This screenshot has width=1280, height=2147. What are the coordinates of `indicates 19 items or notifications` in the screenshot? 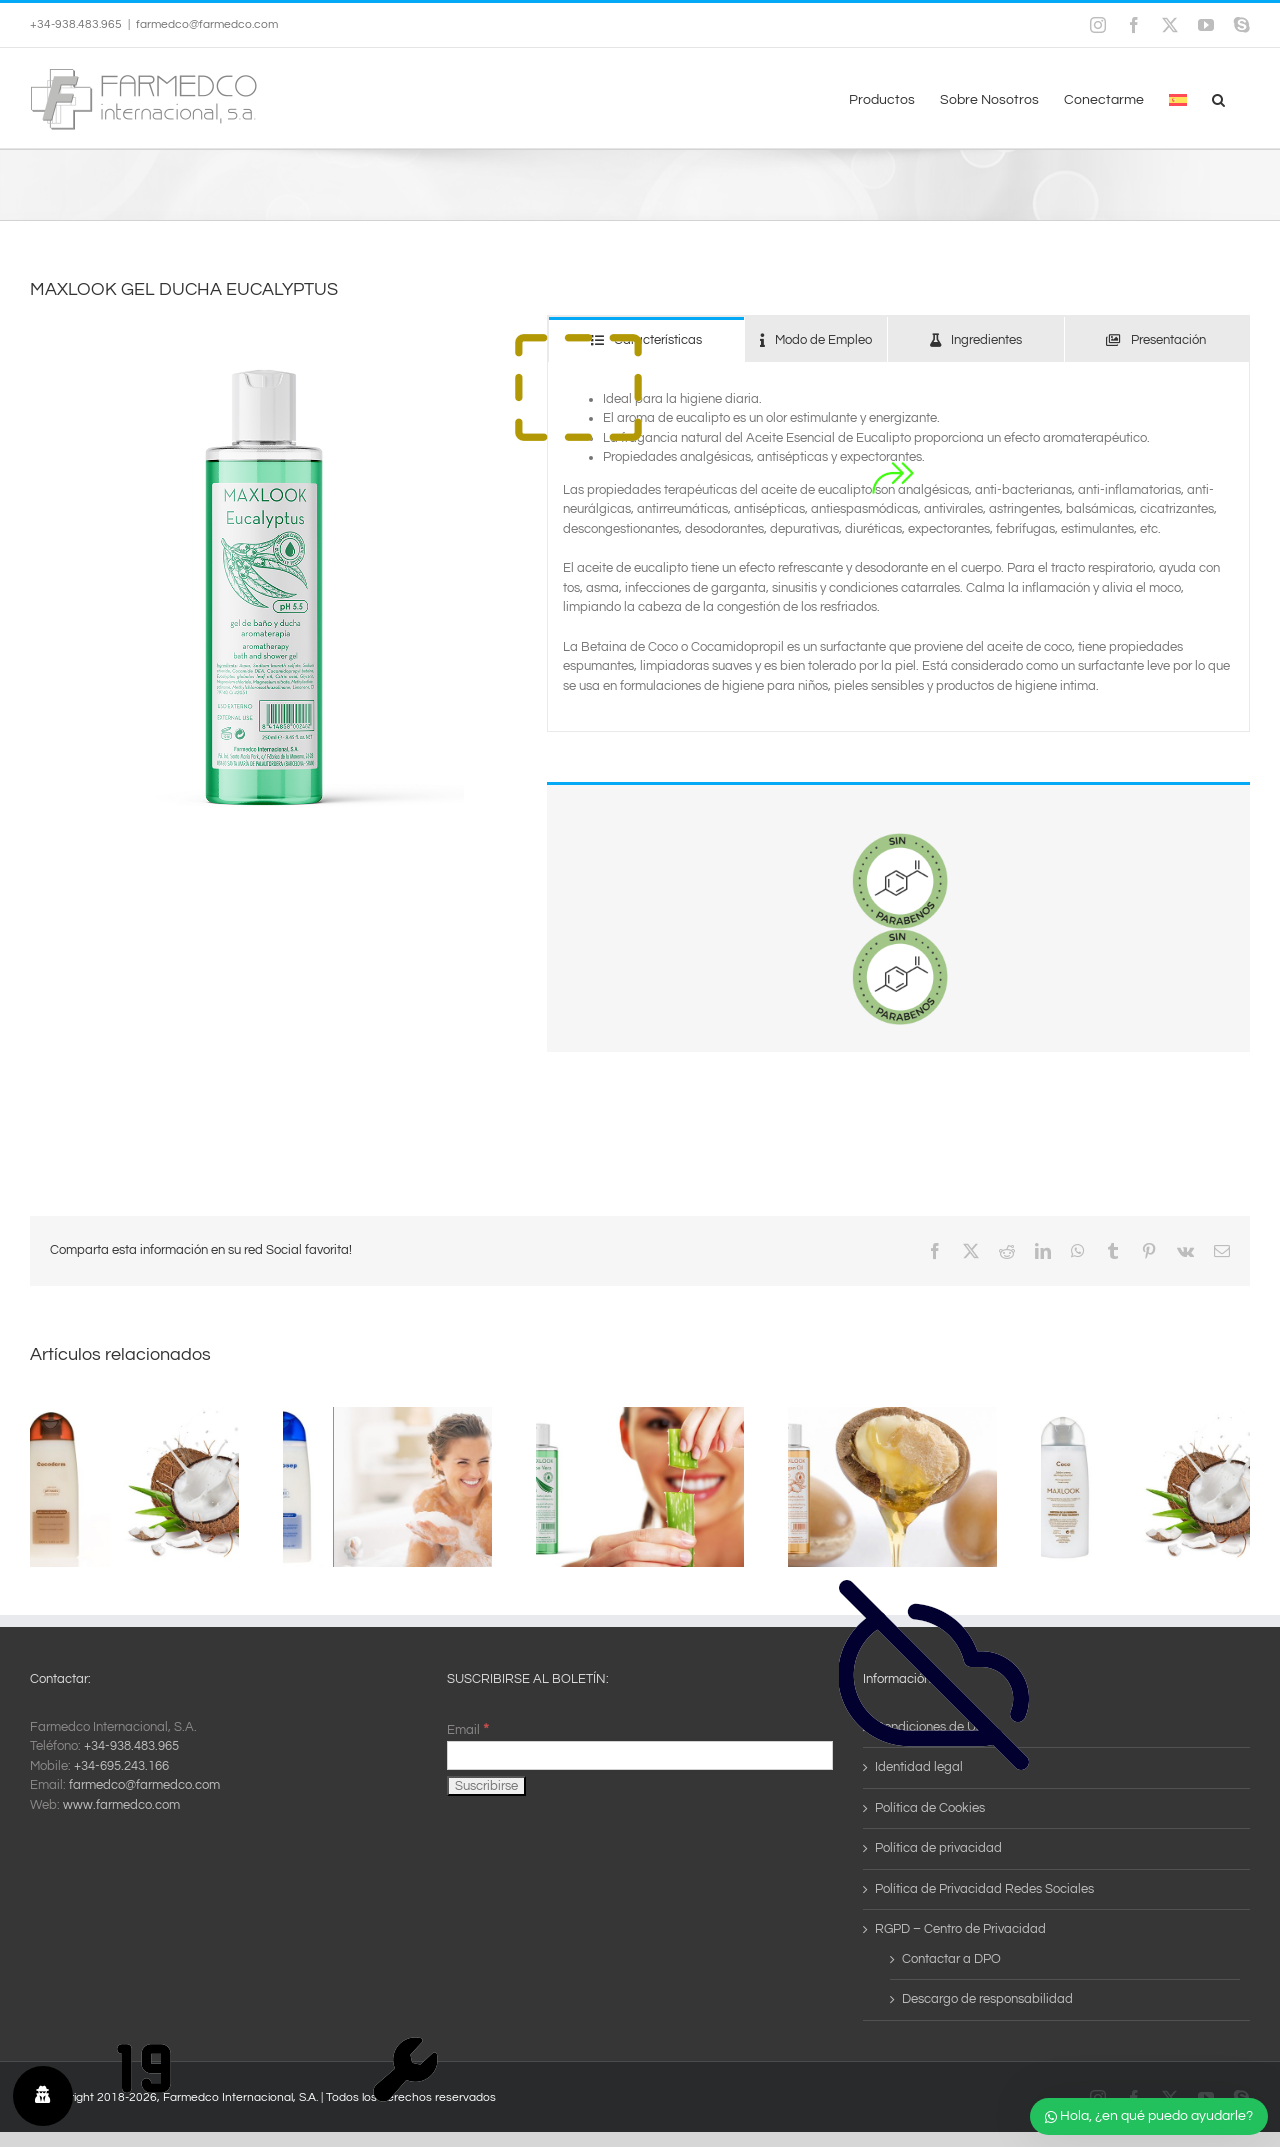 It's located at (141, 2068).